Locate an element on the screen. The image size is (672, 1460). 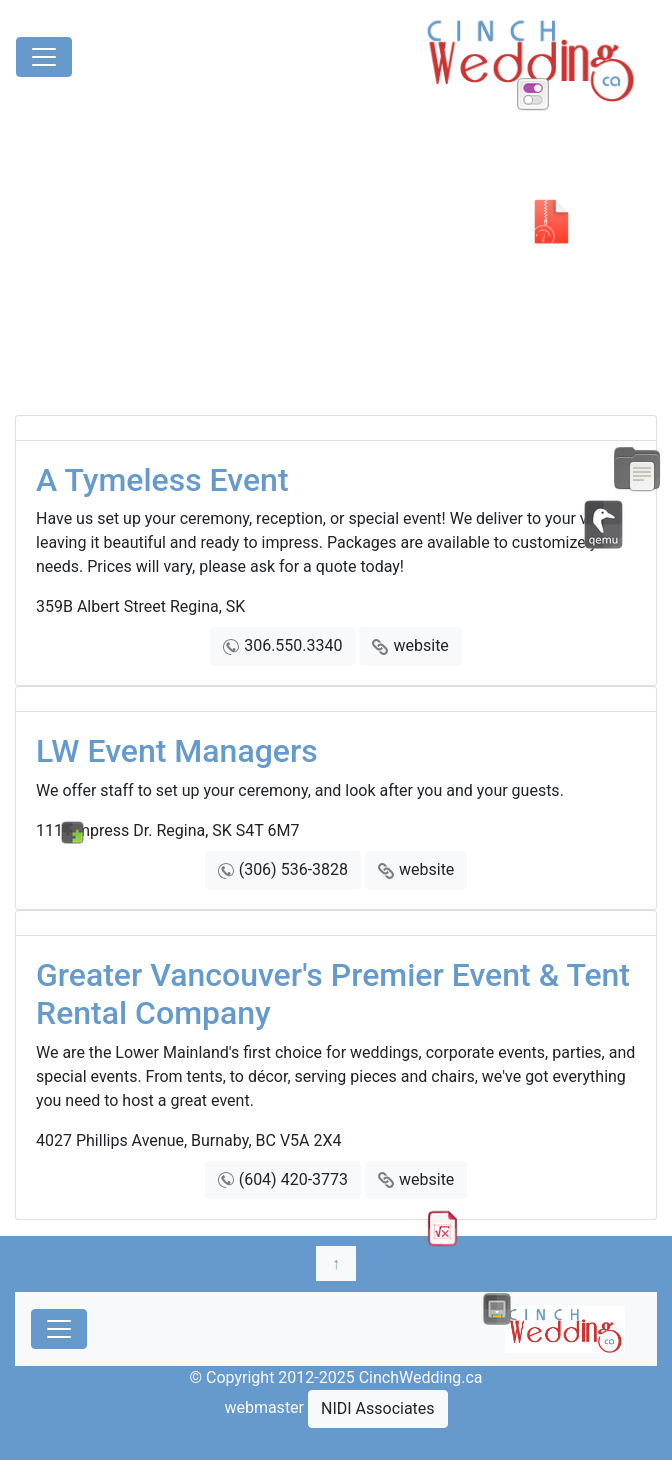
open a file or document is located at coordinates (637, 468).